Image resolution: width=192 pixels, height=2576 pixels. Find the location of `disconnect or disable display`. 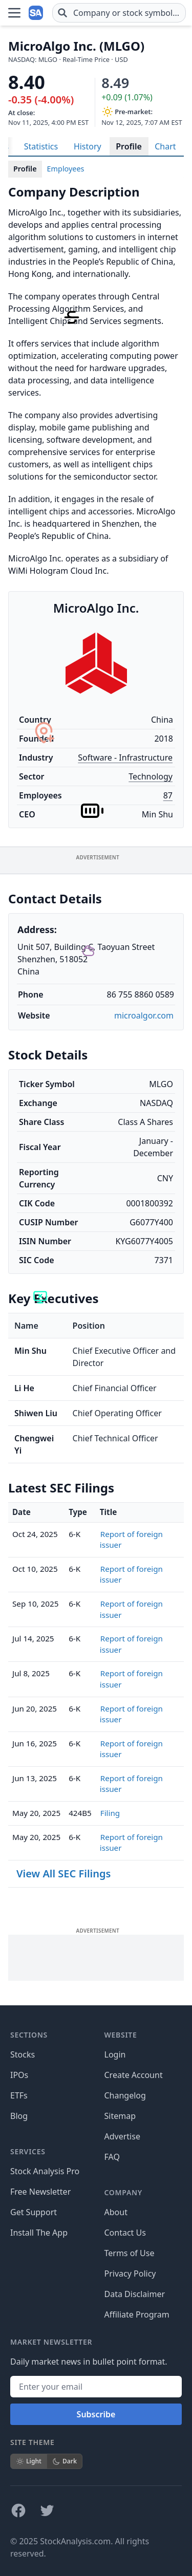

disconnect or disable display is located at coordinates (40, 1297).